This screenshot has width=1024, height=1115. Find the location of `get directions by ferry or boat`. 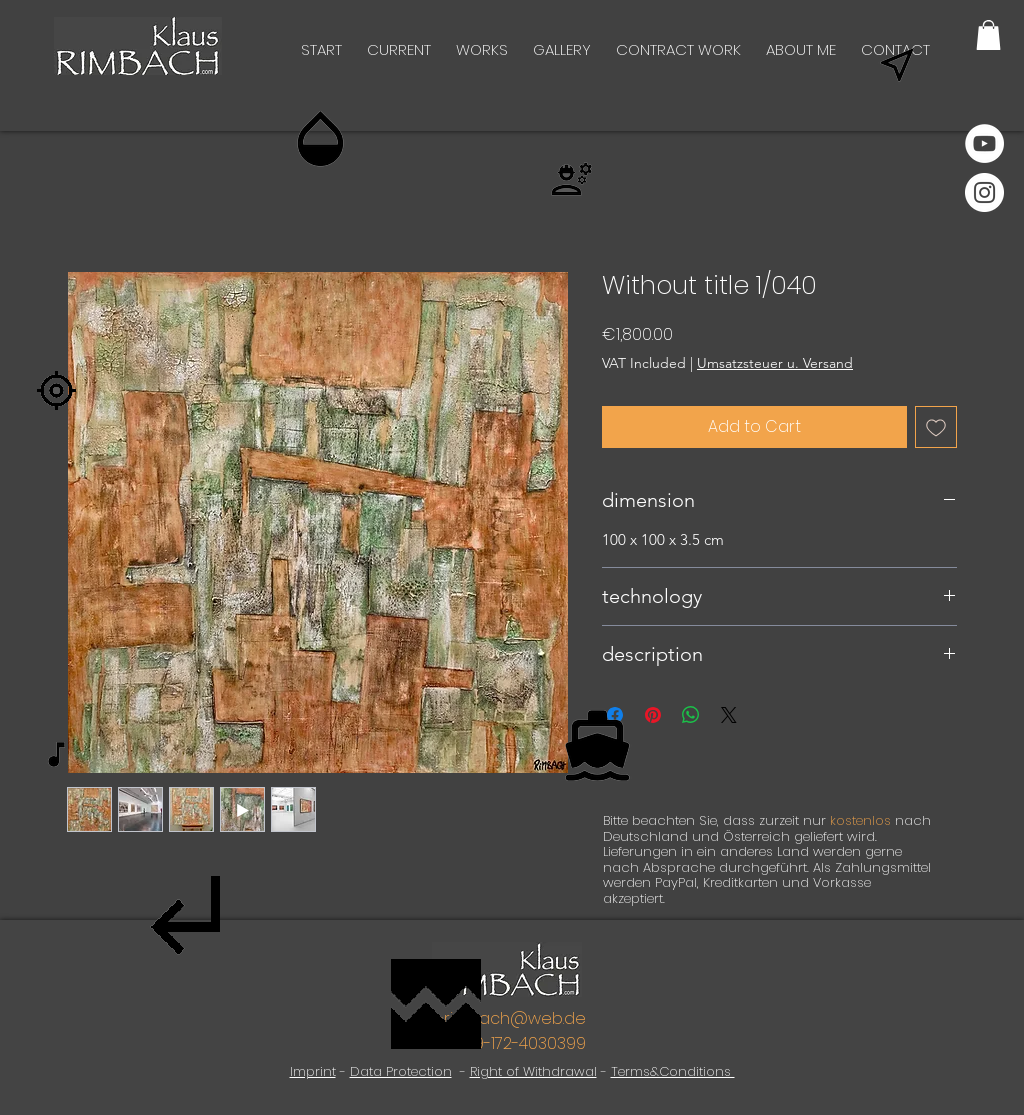

get directions by ferry or boat is located at coordinates (597, 745).